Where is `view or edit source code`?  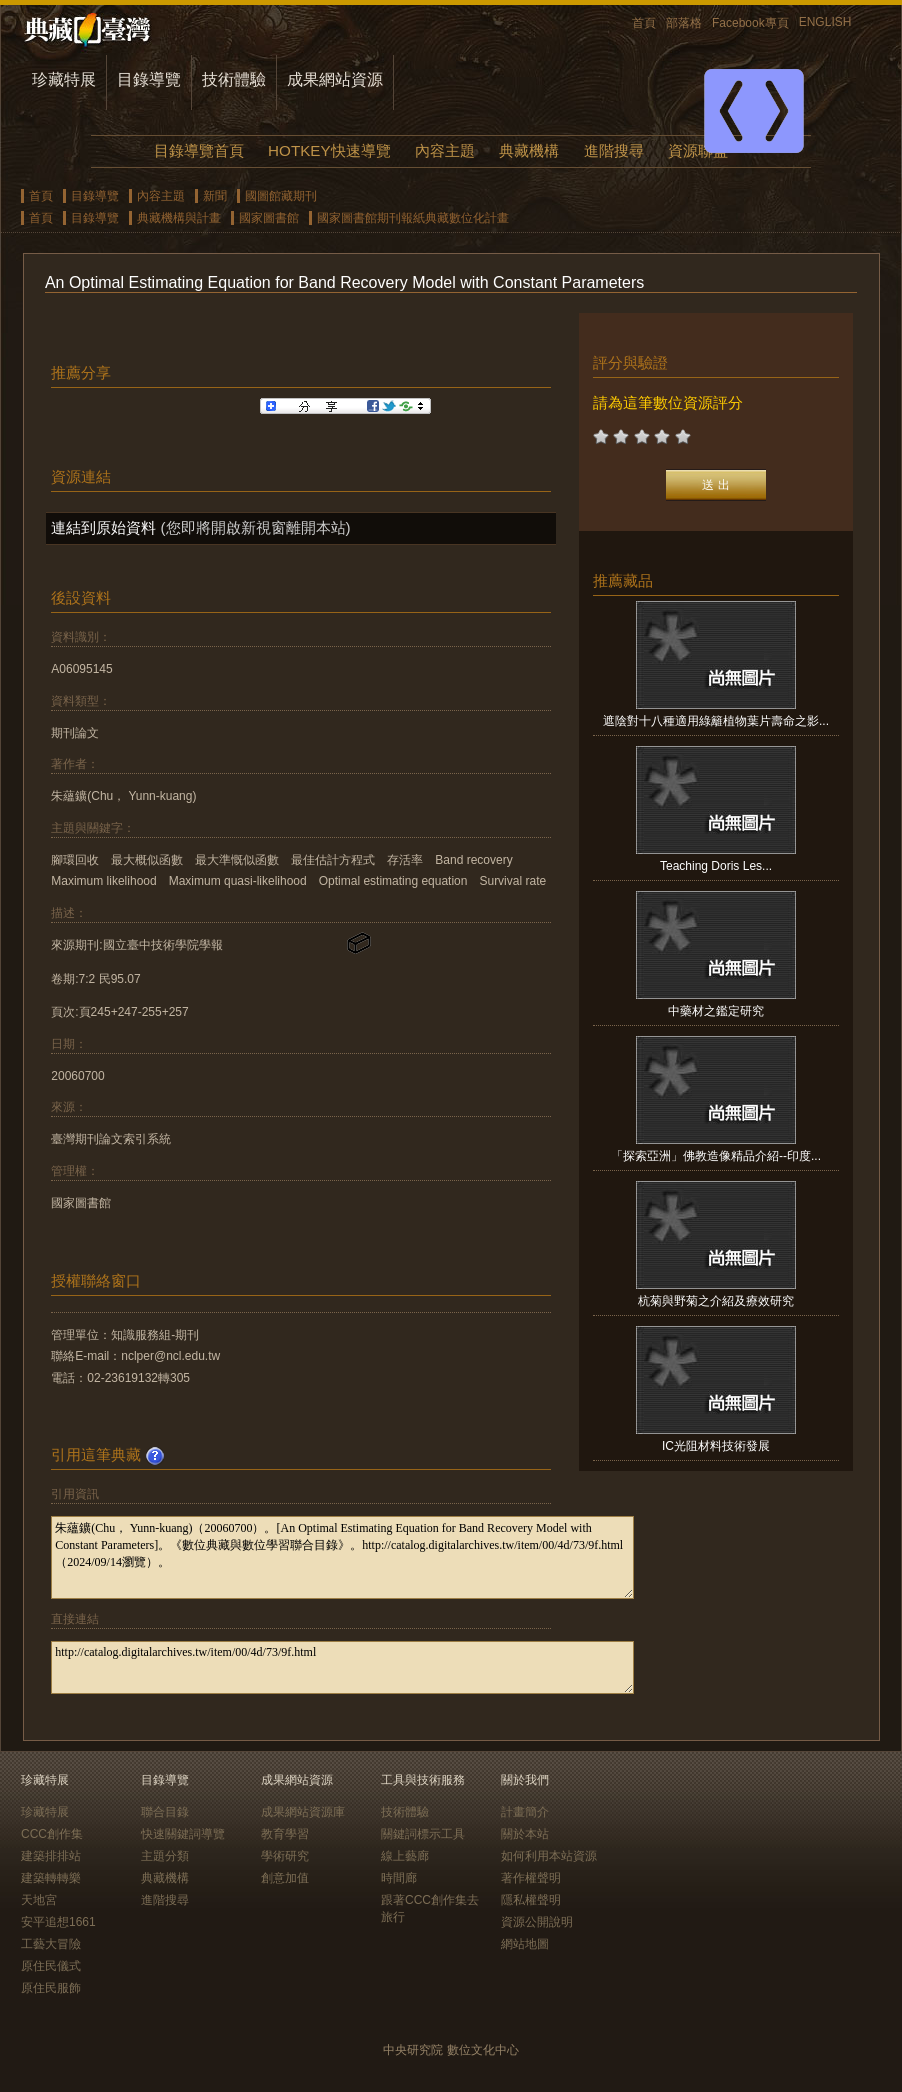 view or edit source code is located at coordinates (754, 111).